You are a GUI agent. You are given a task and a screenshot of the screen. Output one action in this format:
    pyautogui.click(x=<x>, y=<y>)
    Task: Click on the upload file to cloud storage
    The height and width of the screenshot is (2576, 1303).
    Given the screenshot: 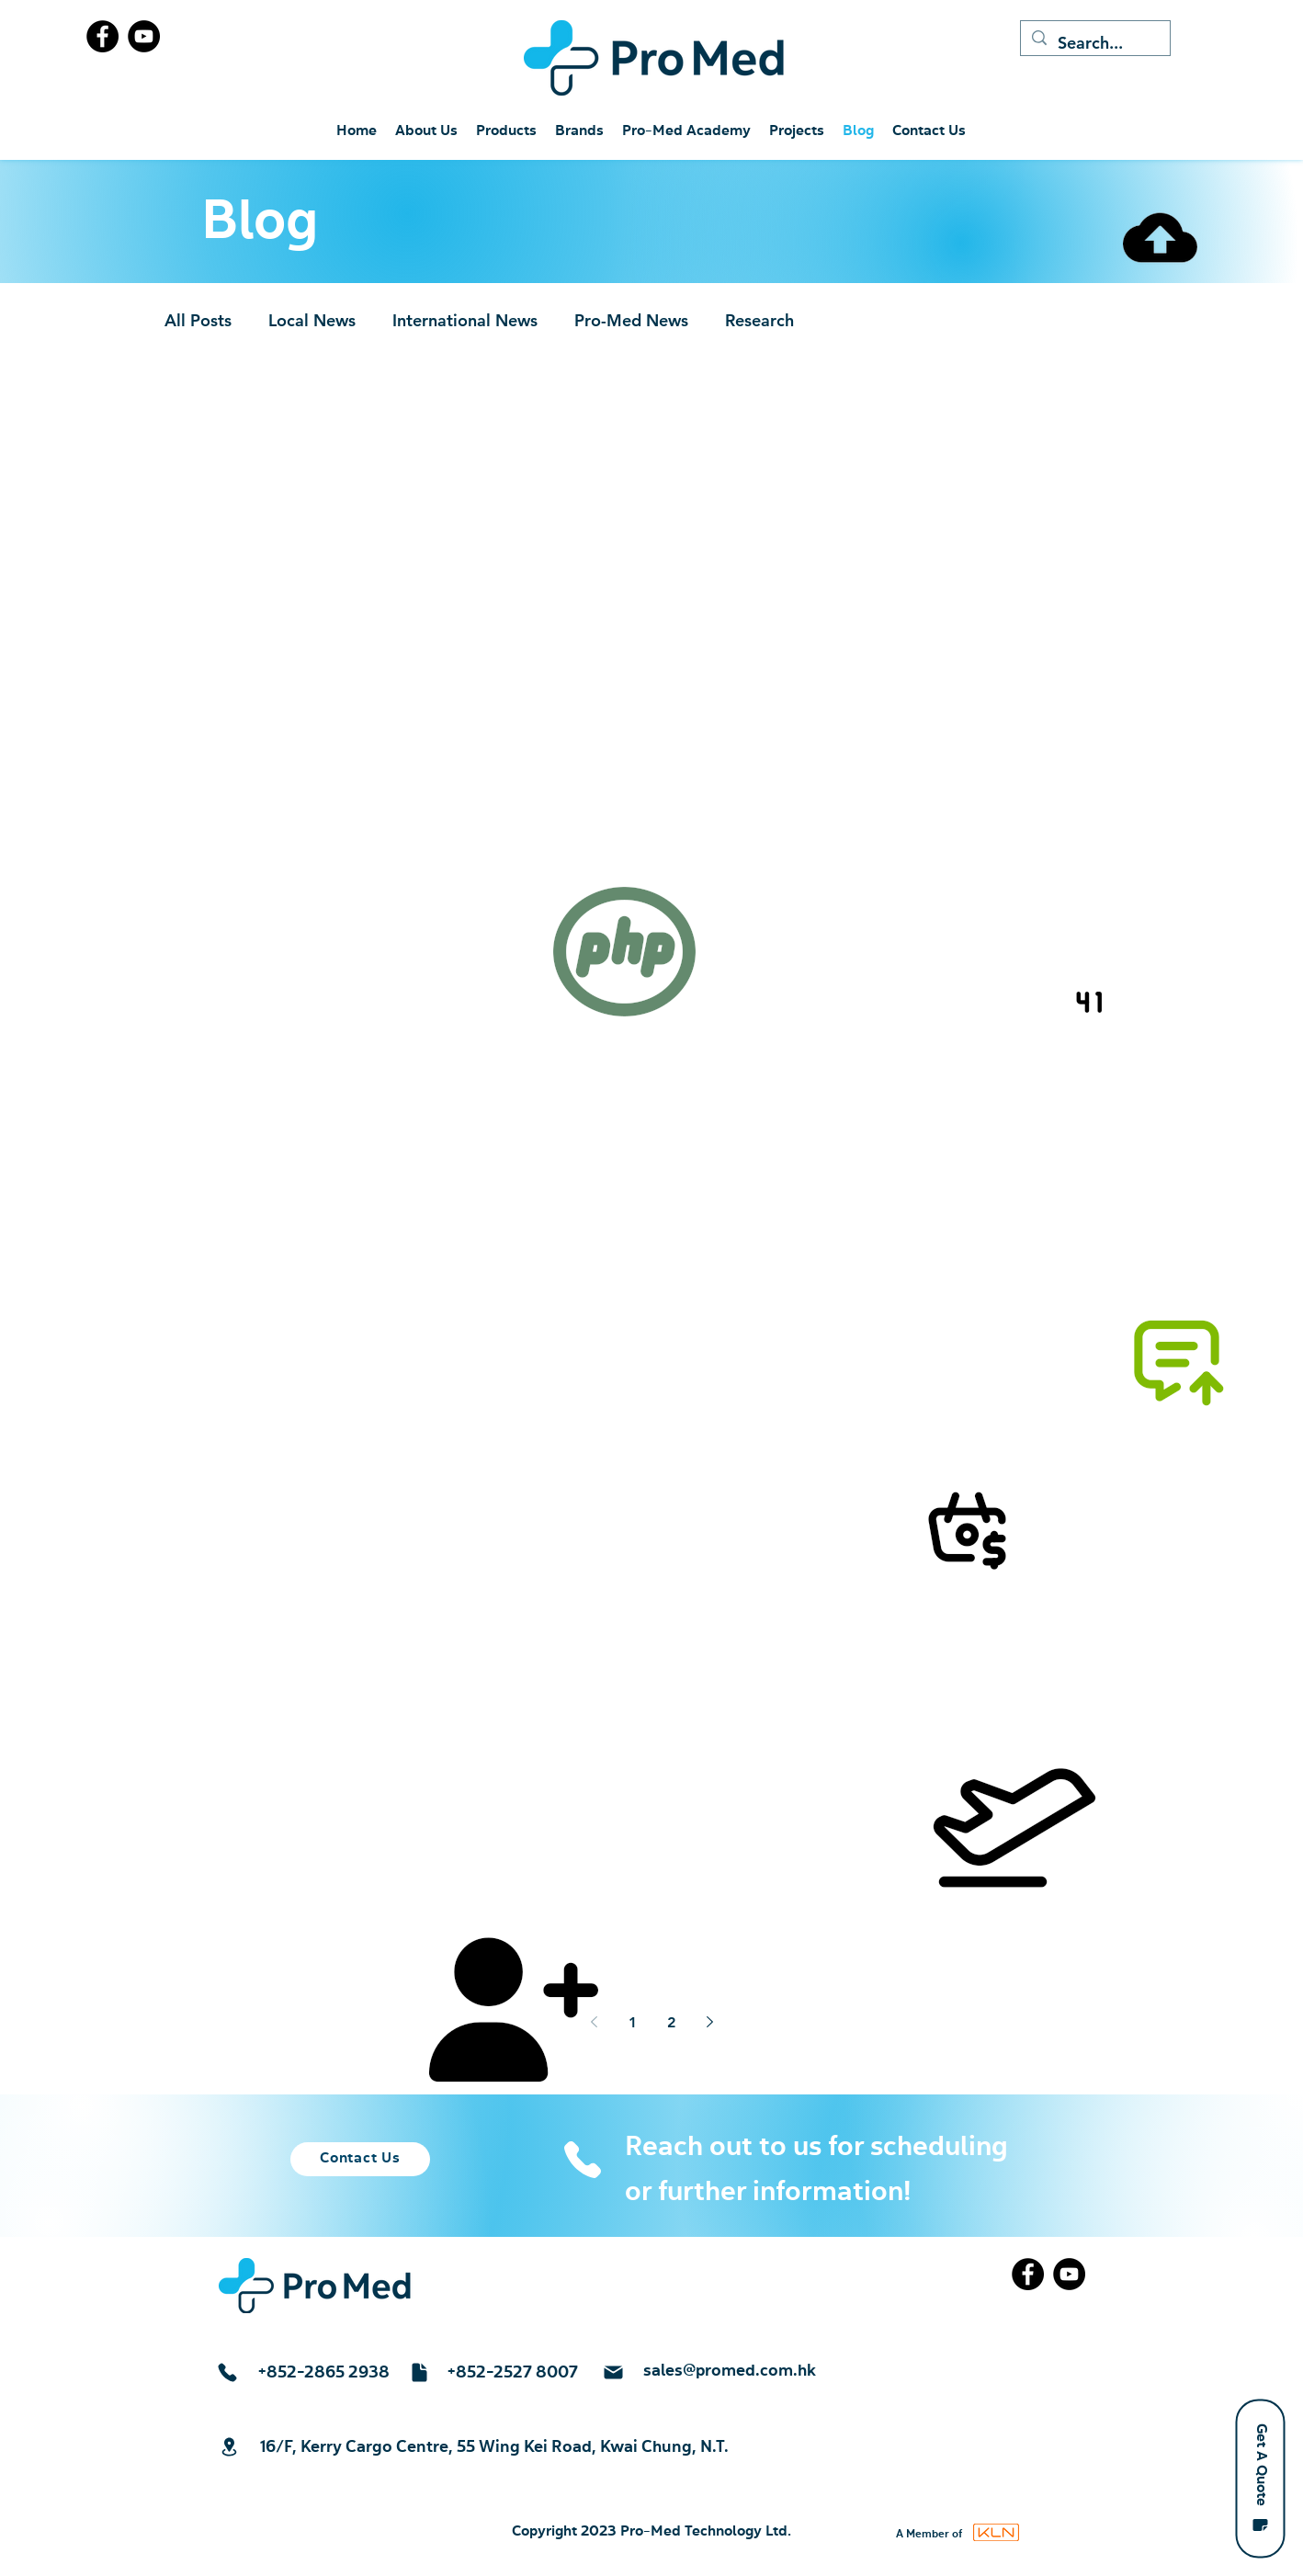 What is the action you would take?
    pyautogui.click(x=1160, y=237)
    